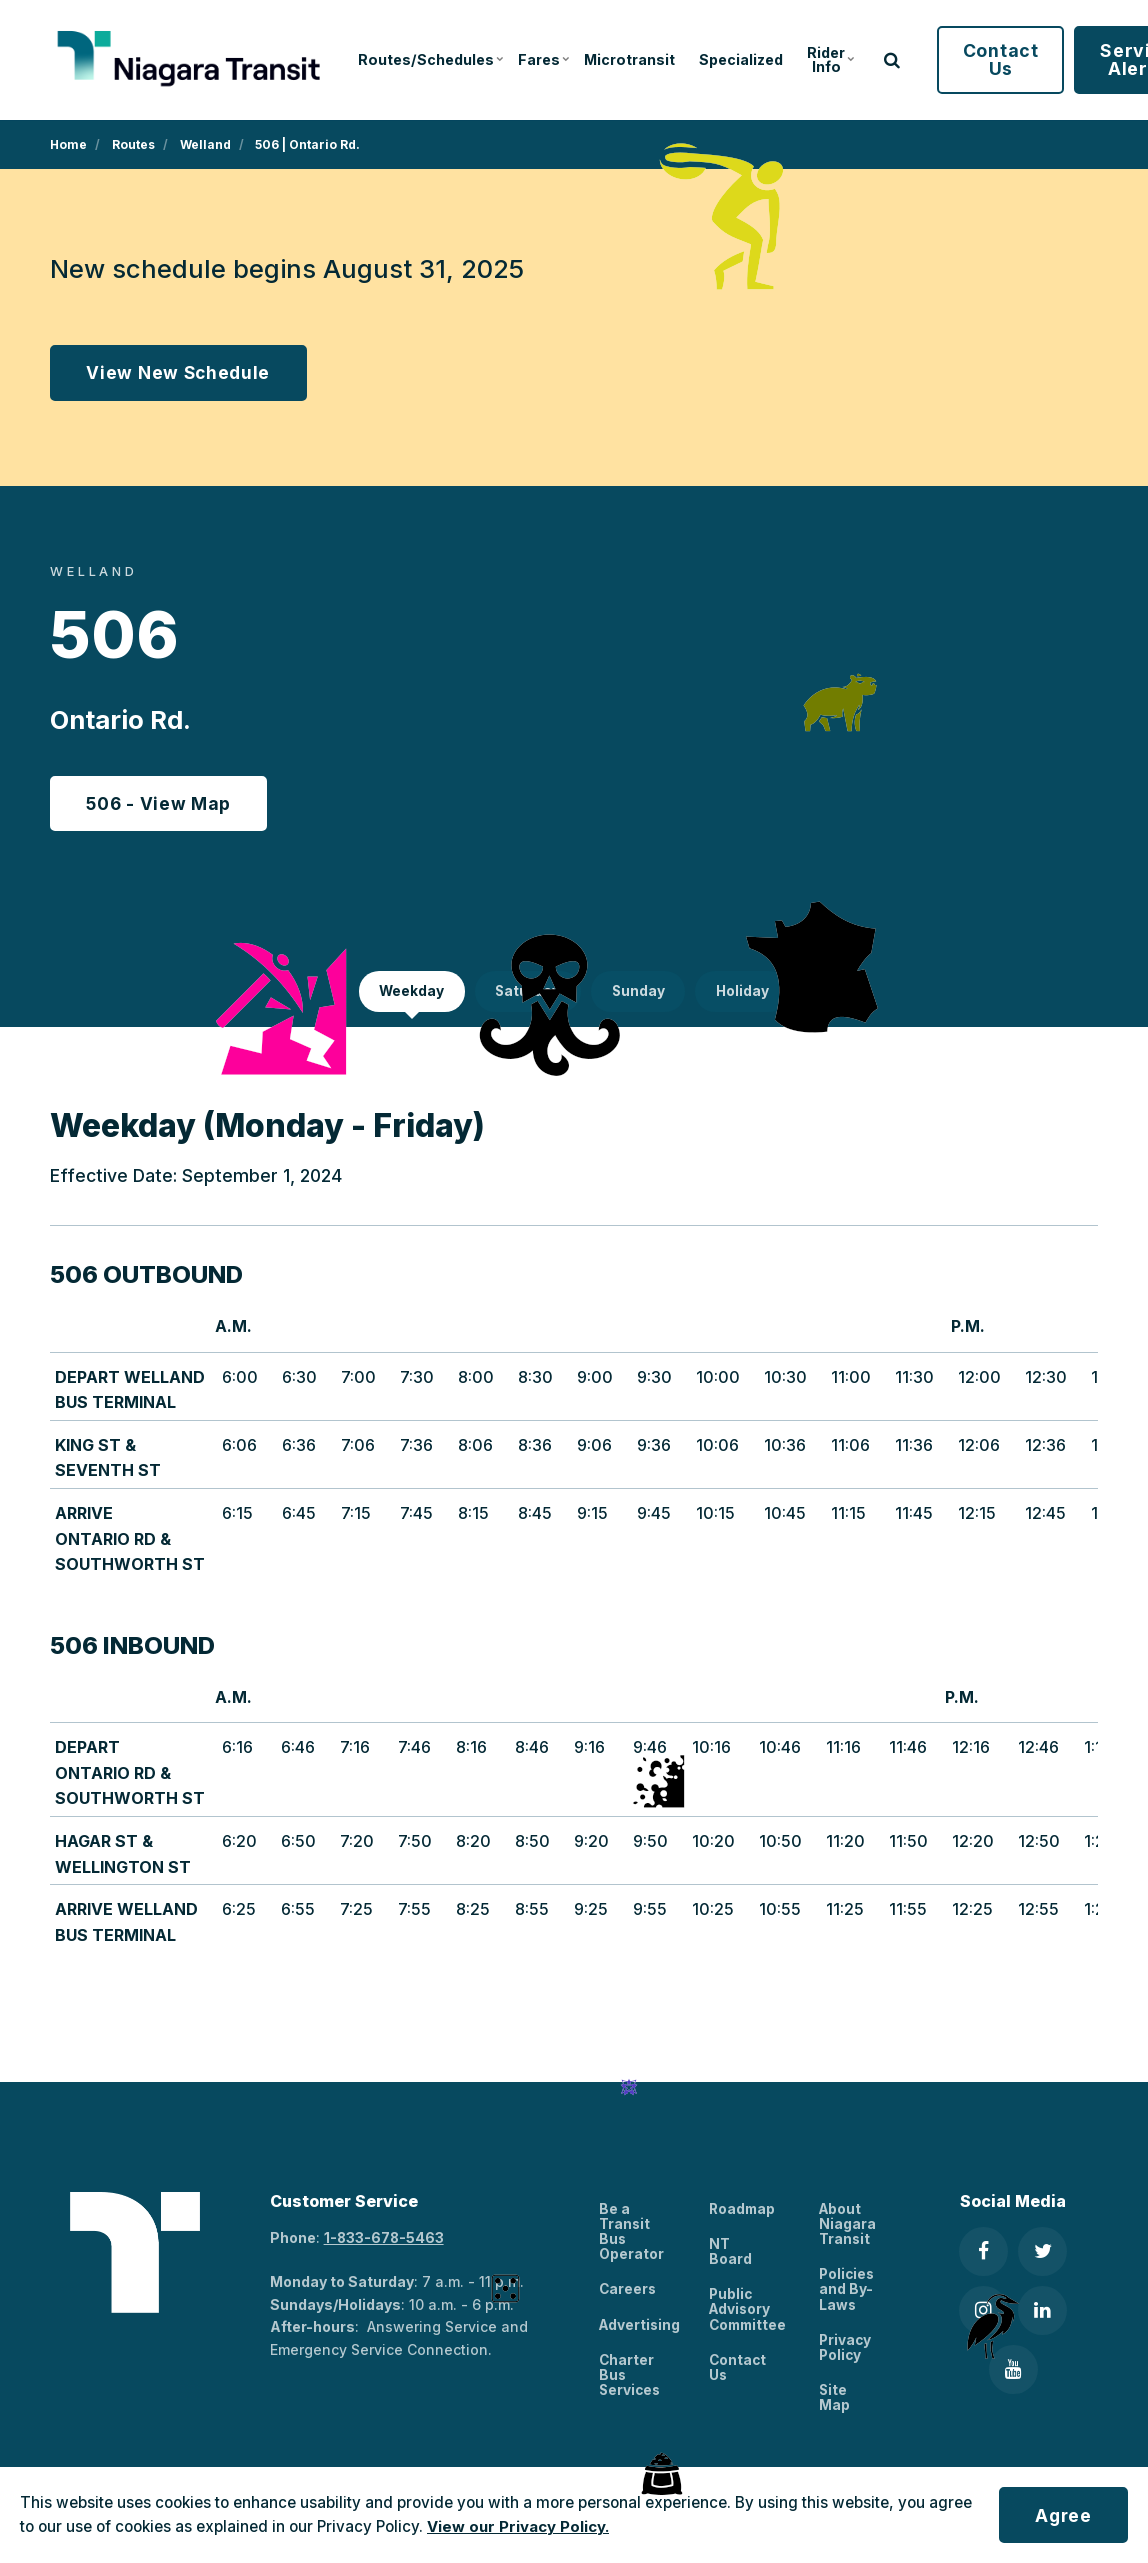 The height and width of the screenshot is (2563, 1148). I want to click on access discus throw or athletics events, so click(721, 216).